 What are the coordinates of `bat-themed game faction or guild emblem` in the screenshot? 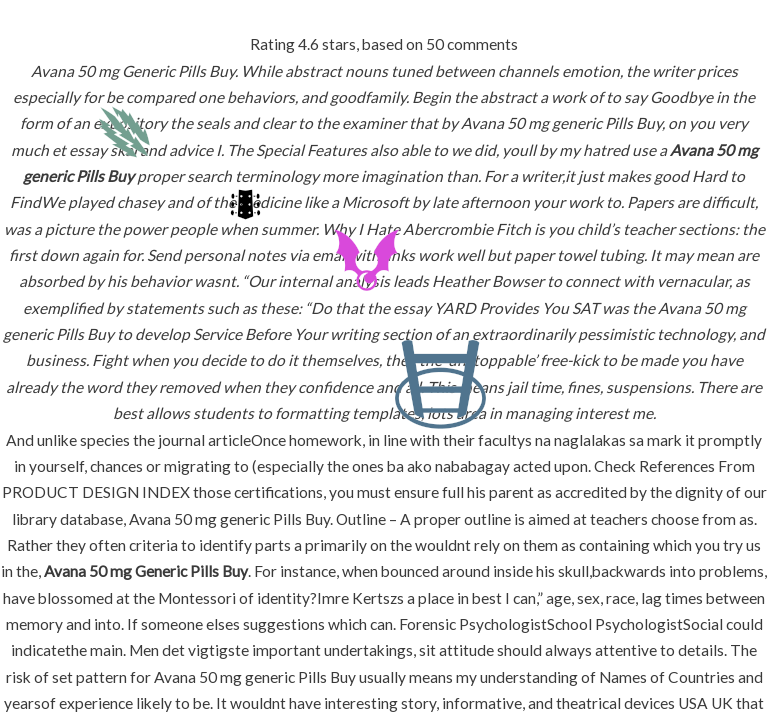 It's located at (366, 260).